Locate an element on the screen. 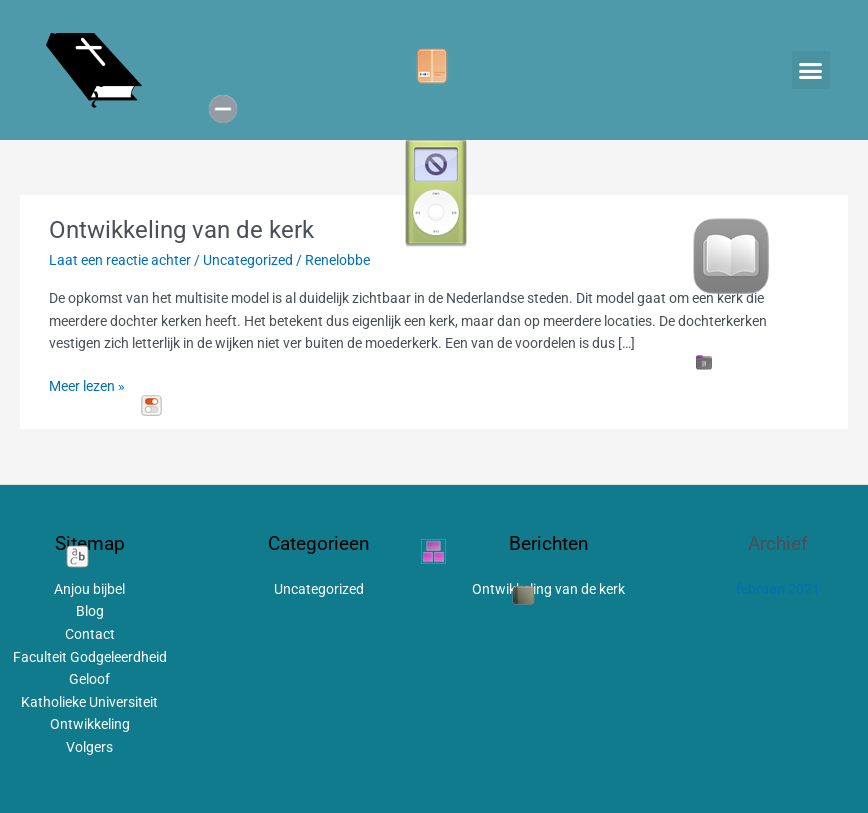 The width and height of the screenshot is (868, 813). open system settings or preferences is located at coordinates (151, 405).